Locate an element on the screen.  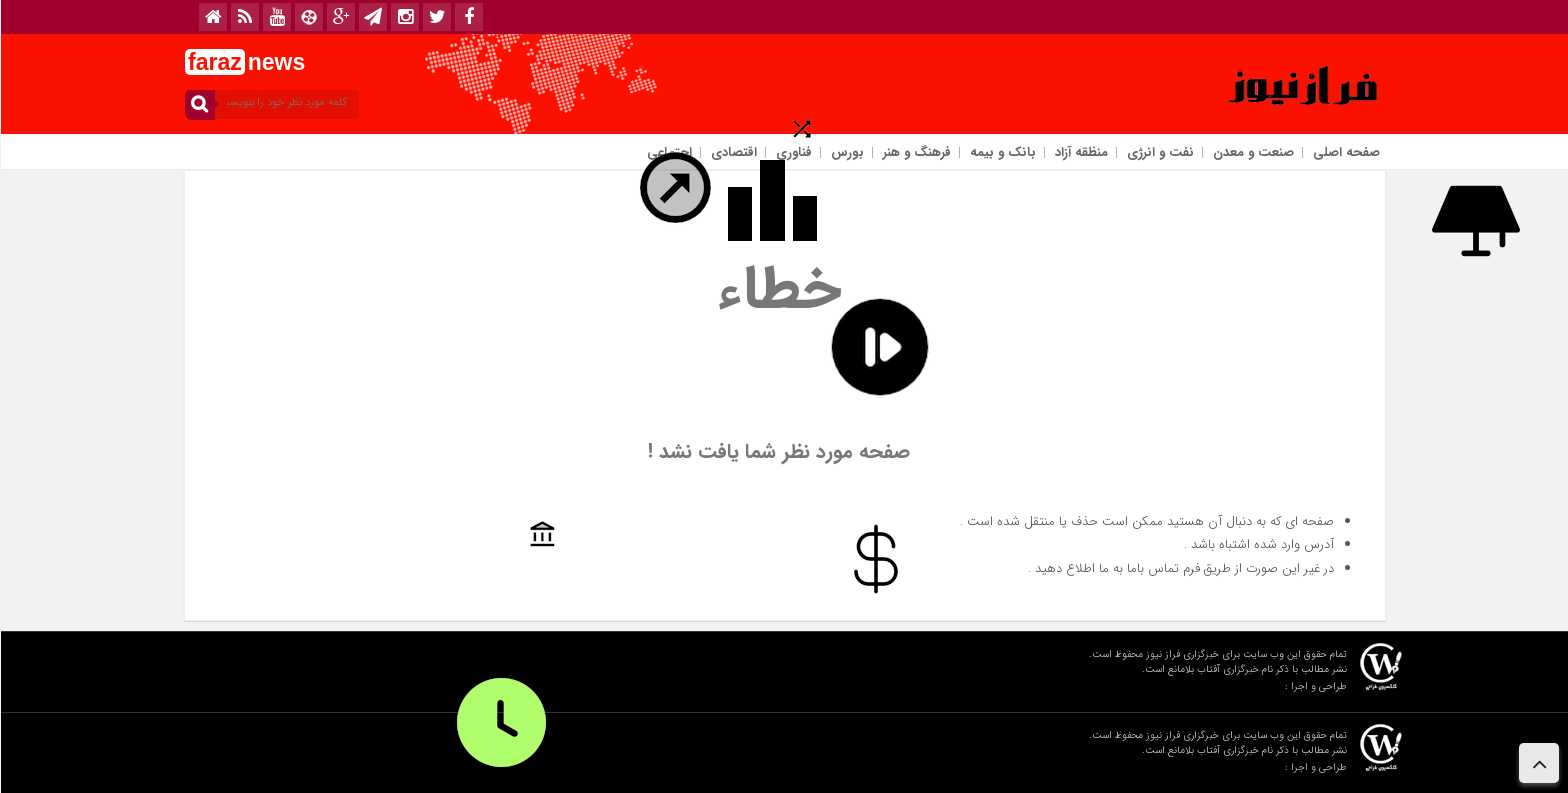
shuffle playlist or queue is located at coordinates (802, 129).